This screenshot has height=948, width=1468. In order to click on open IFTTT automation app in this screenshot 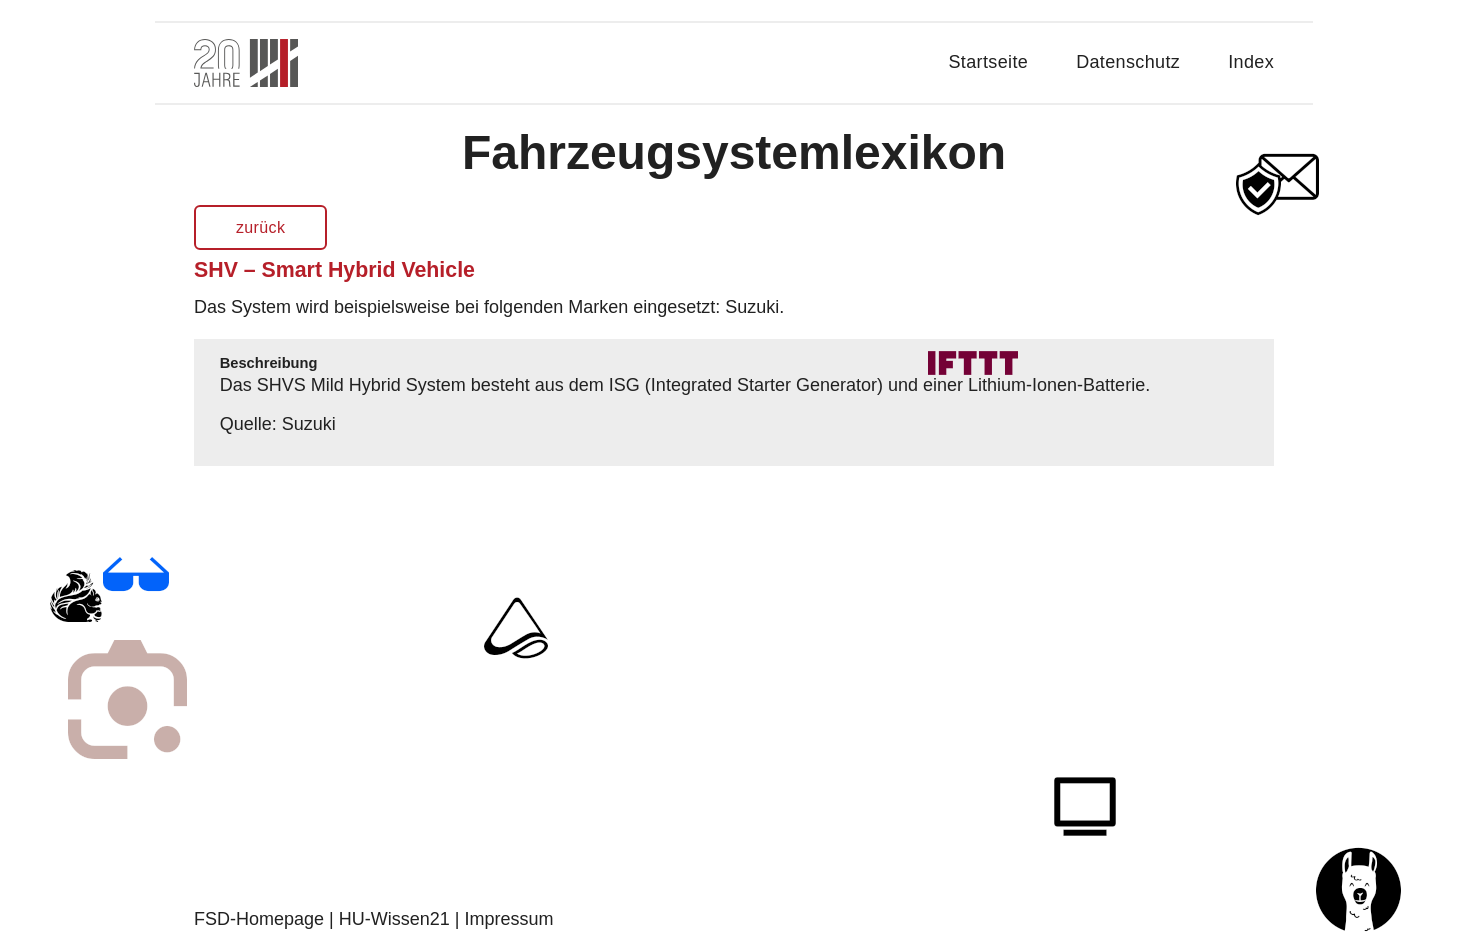, I will do `click(973, 363)`.